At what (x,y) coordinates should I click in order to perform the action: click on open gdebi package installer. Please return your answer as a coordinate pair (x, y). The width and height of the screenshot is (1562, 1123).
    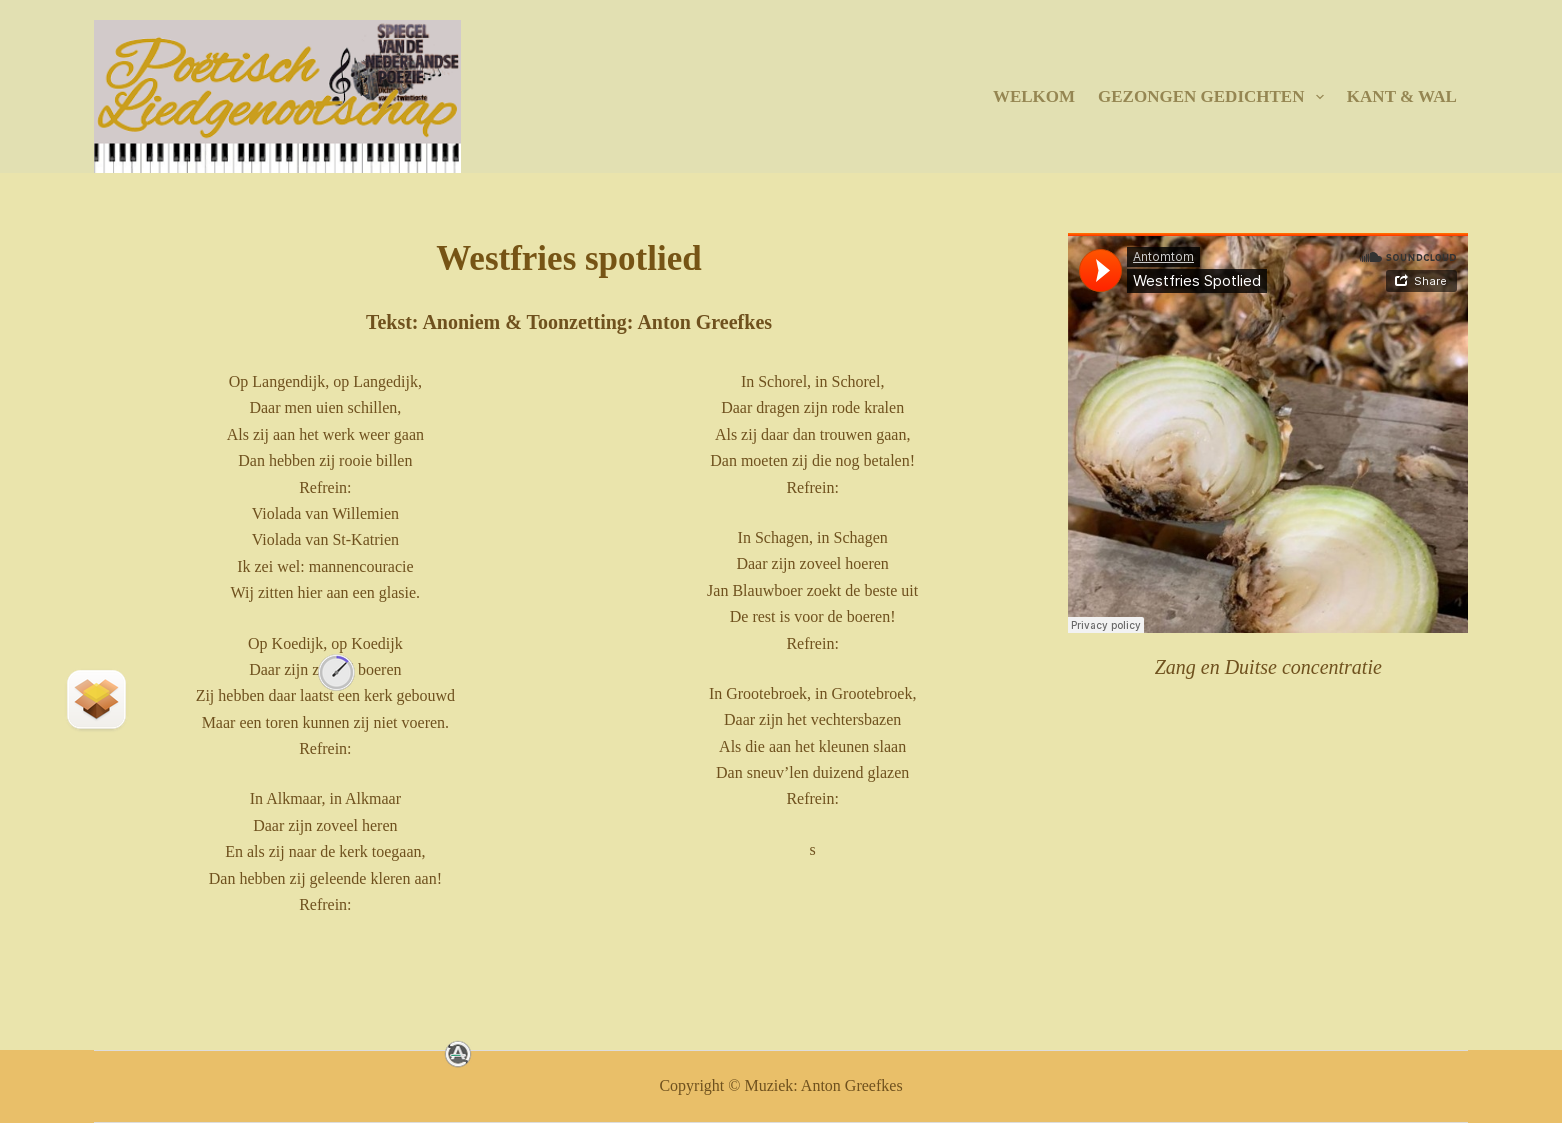
    Looking at the image, I should click on (96, 699).